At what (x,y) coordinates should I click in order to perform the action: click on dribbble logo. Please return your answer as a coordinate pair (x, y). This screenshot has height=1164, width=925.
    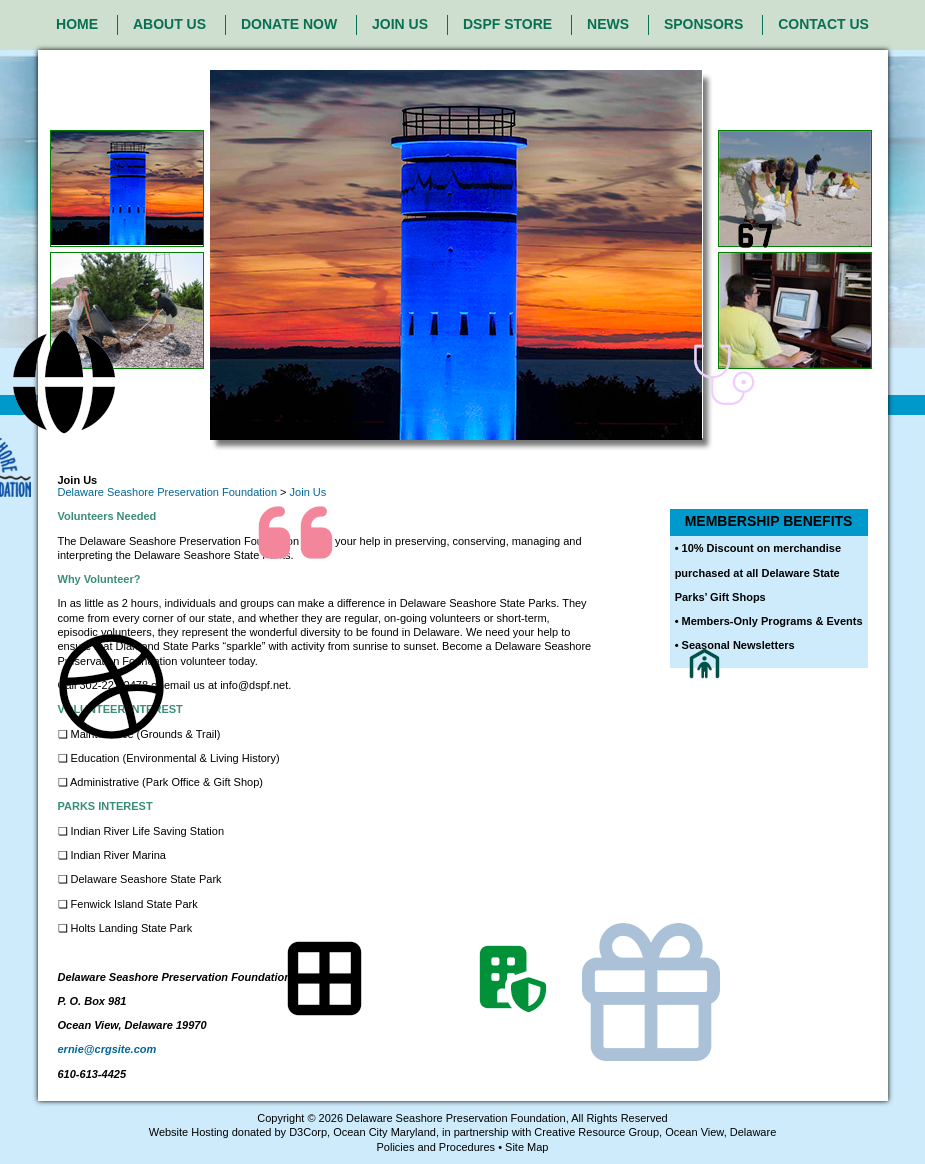
    Looking at the image, I should click on (111, 686).